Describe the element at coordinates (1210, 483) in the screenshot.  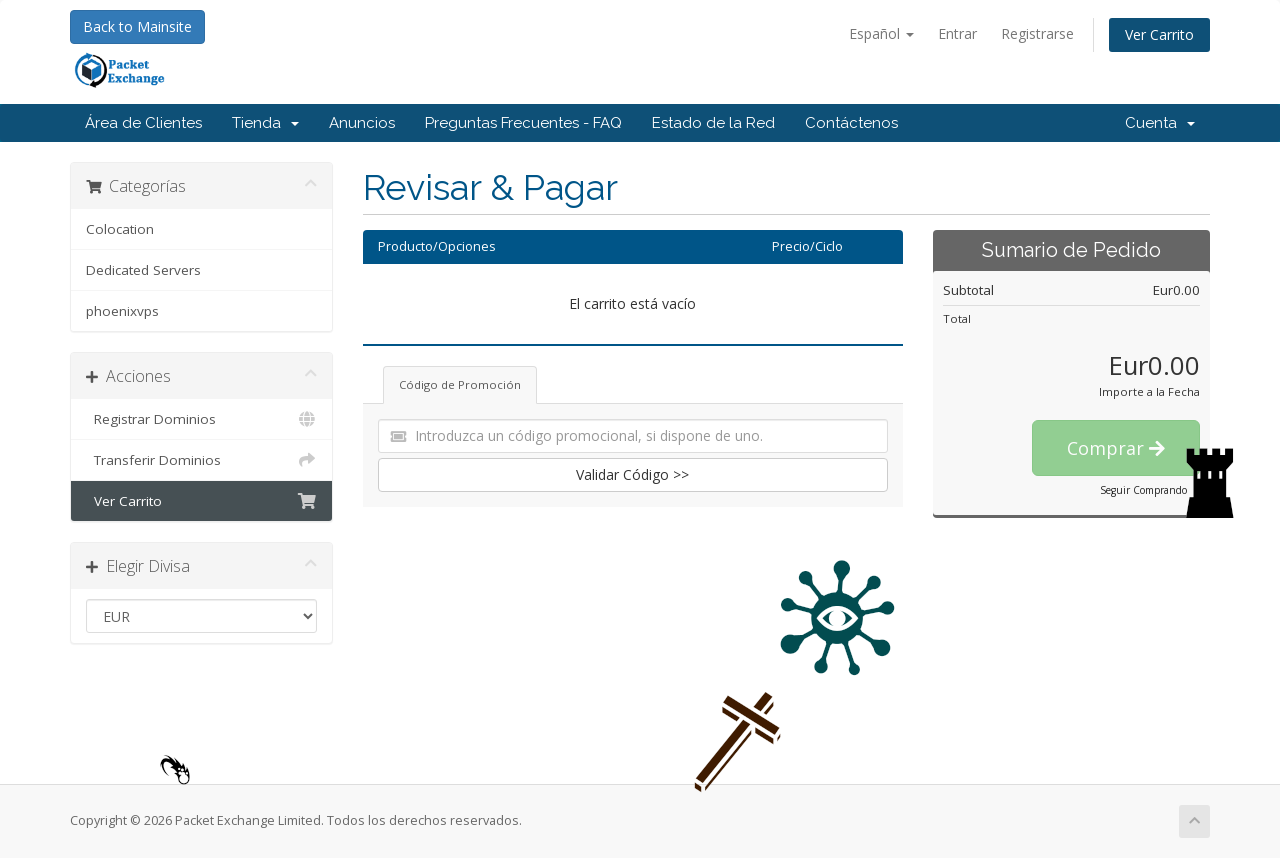
I see `view castle or fortress location` at that location.